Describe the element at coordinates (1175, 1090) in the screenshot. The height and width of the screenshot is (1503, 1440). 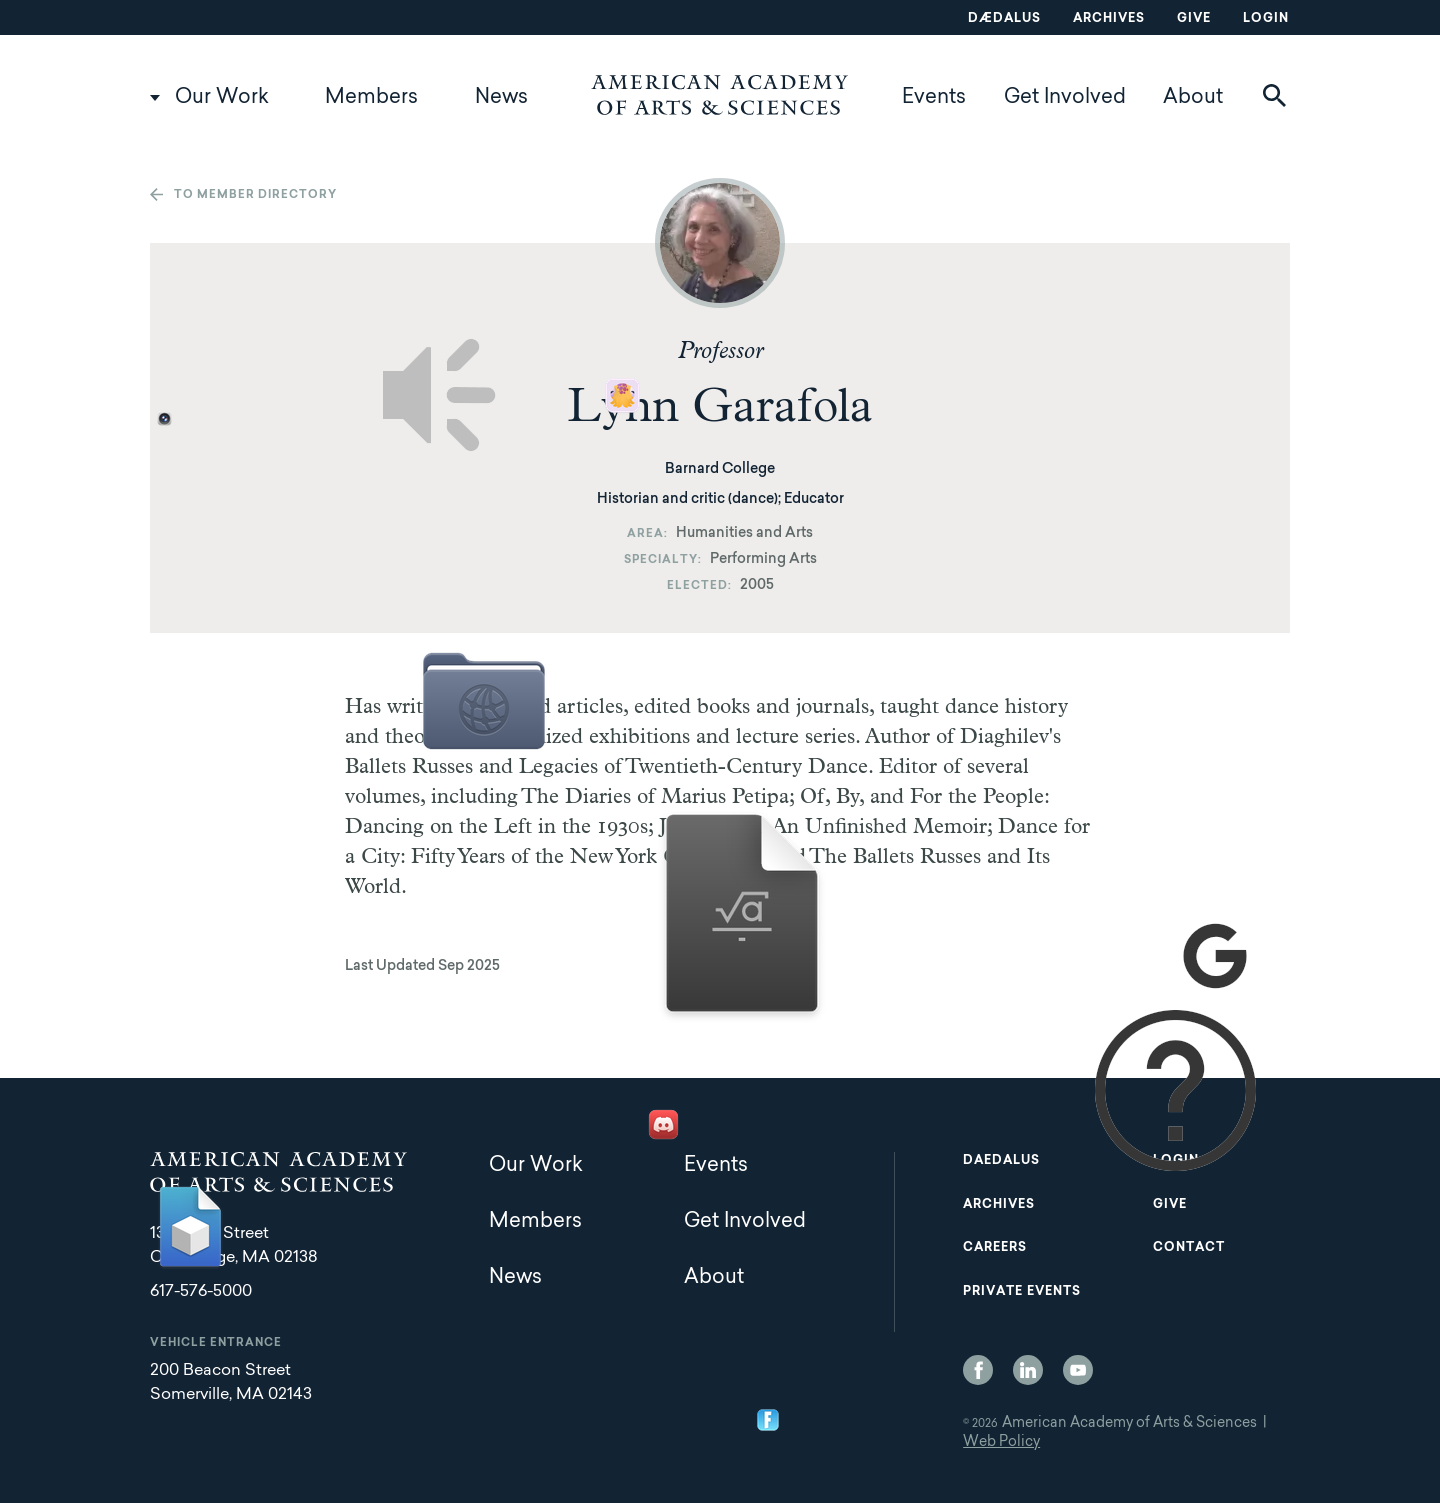
I see `access help or support documentation` at that location.